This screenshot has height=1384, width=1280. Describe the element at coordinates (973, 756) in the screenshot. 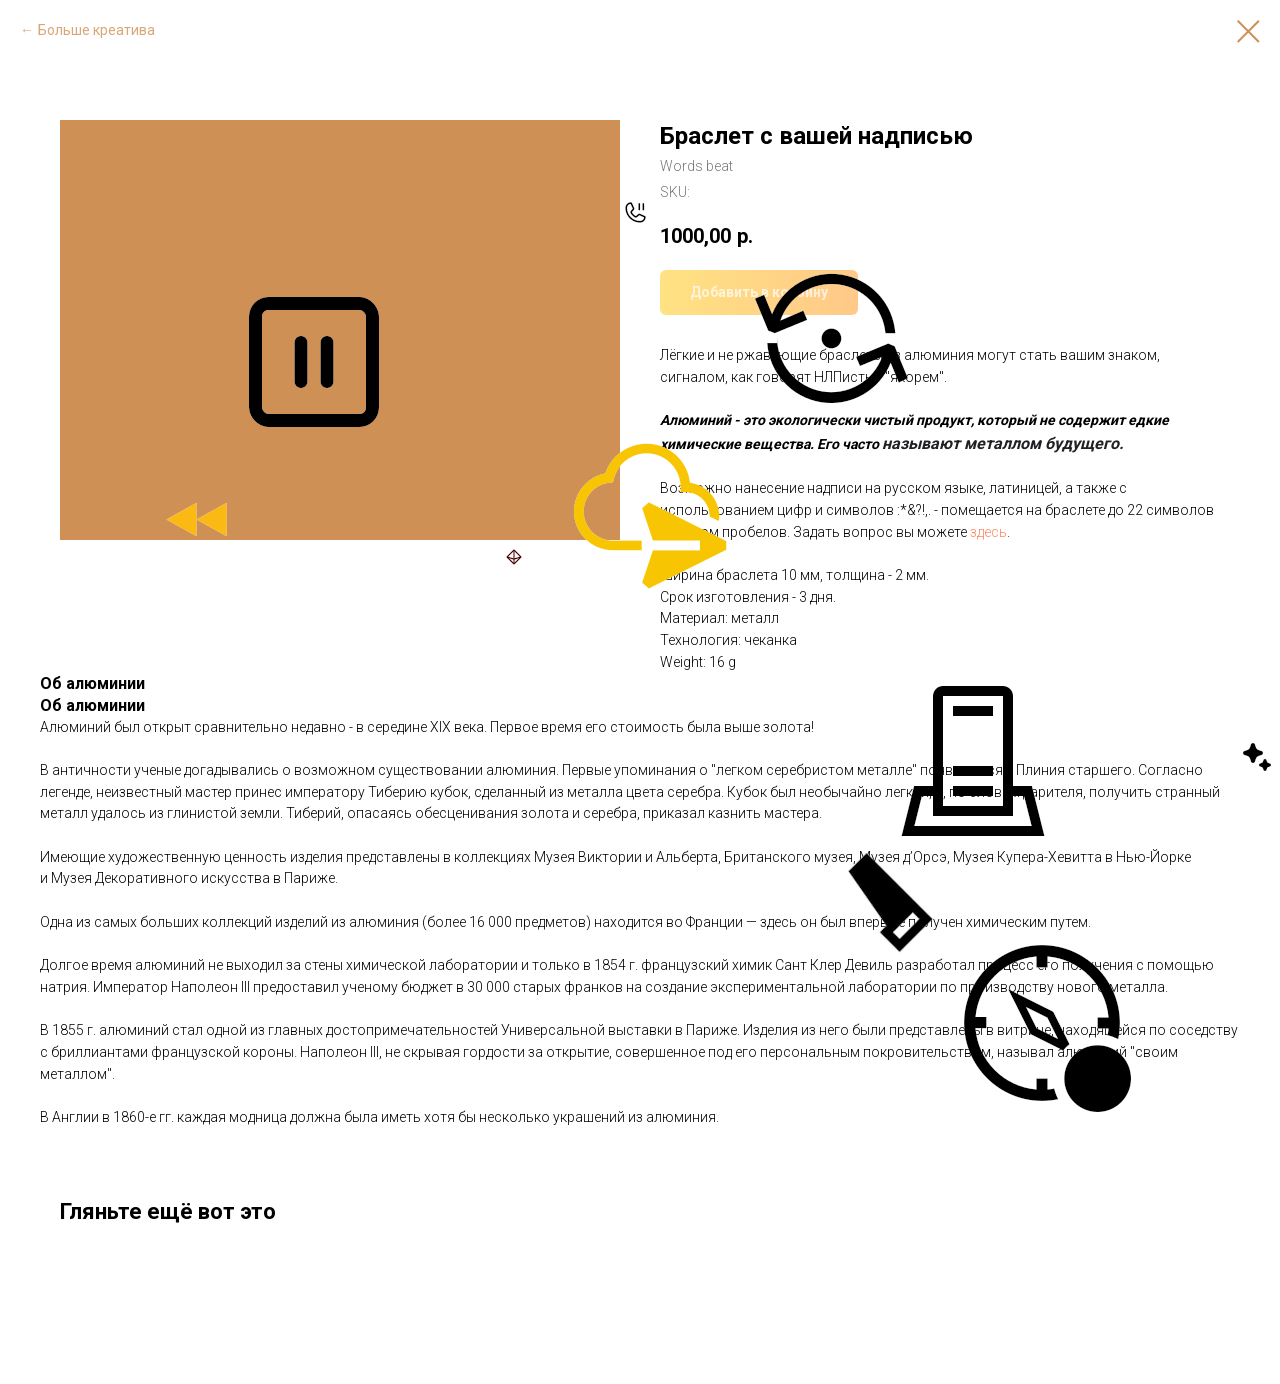

I see `view server environment settings` at that location.